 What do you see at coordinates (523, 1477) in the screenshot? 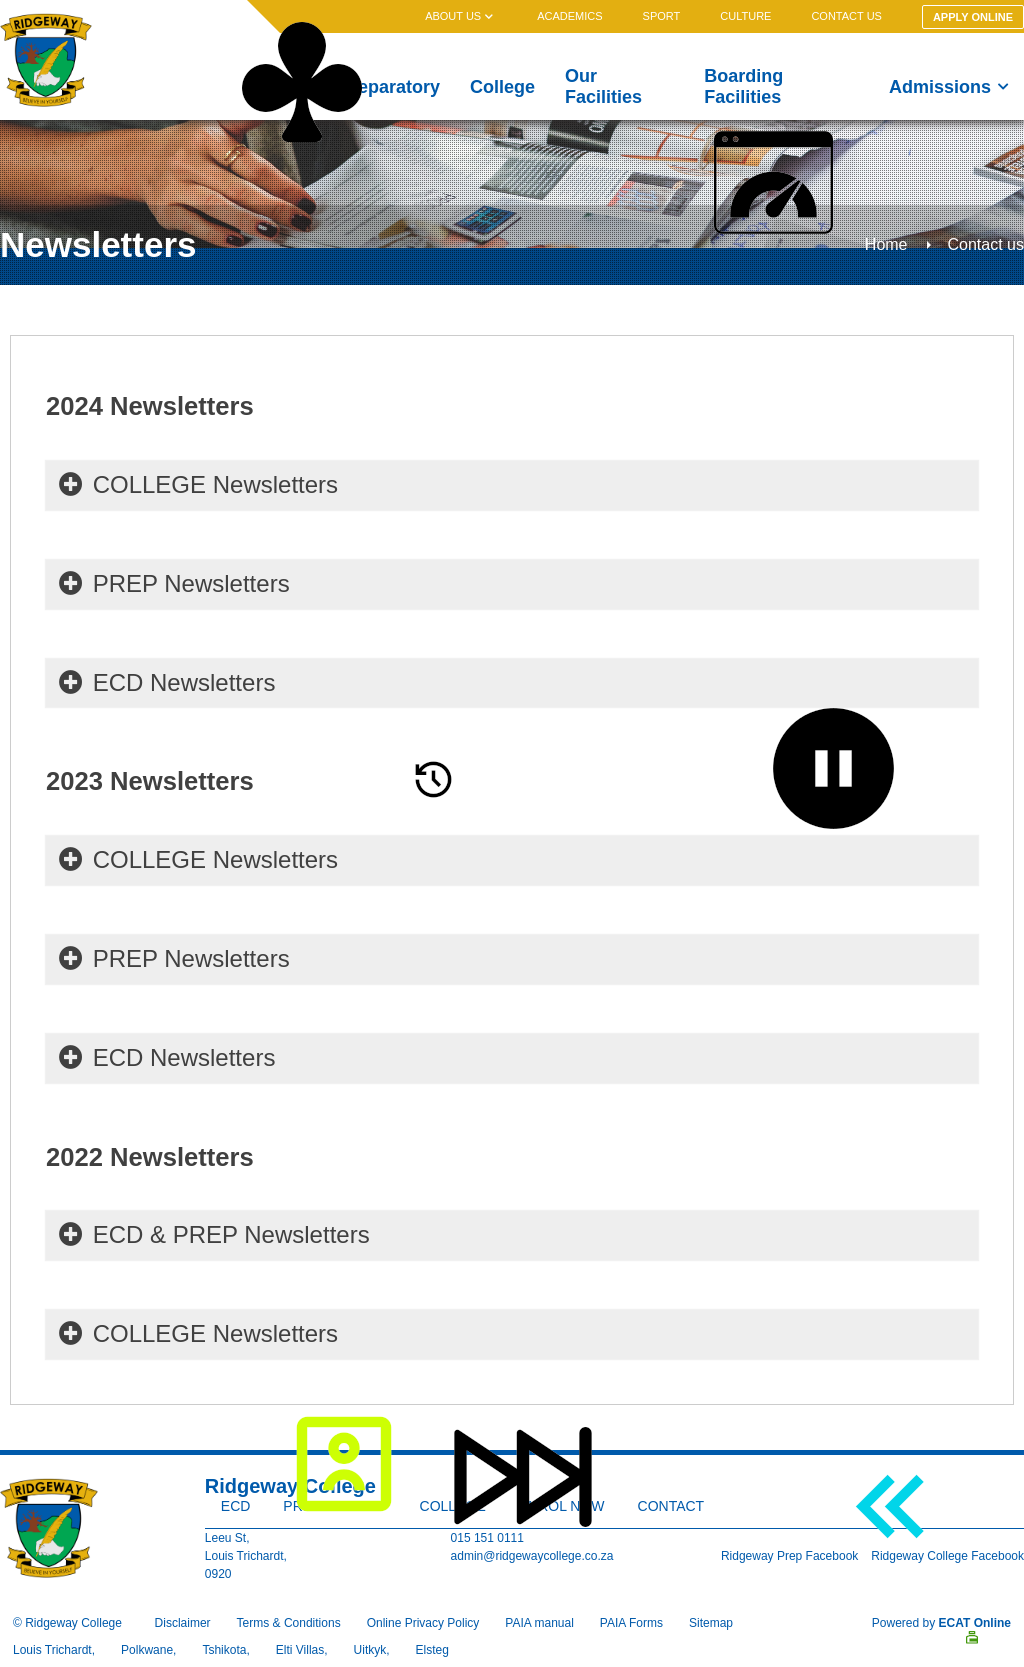
I see `skip to the end of the current track` at bounding box center [523, 1477].